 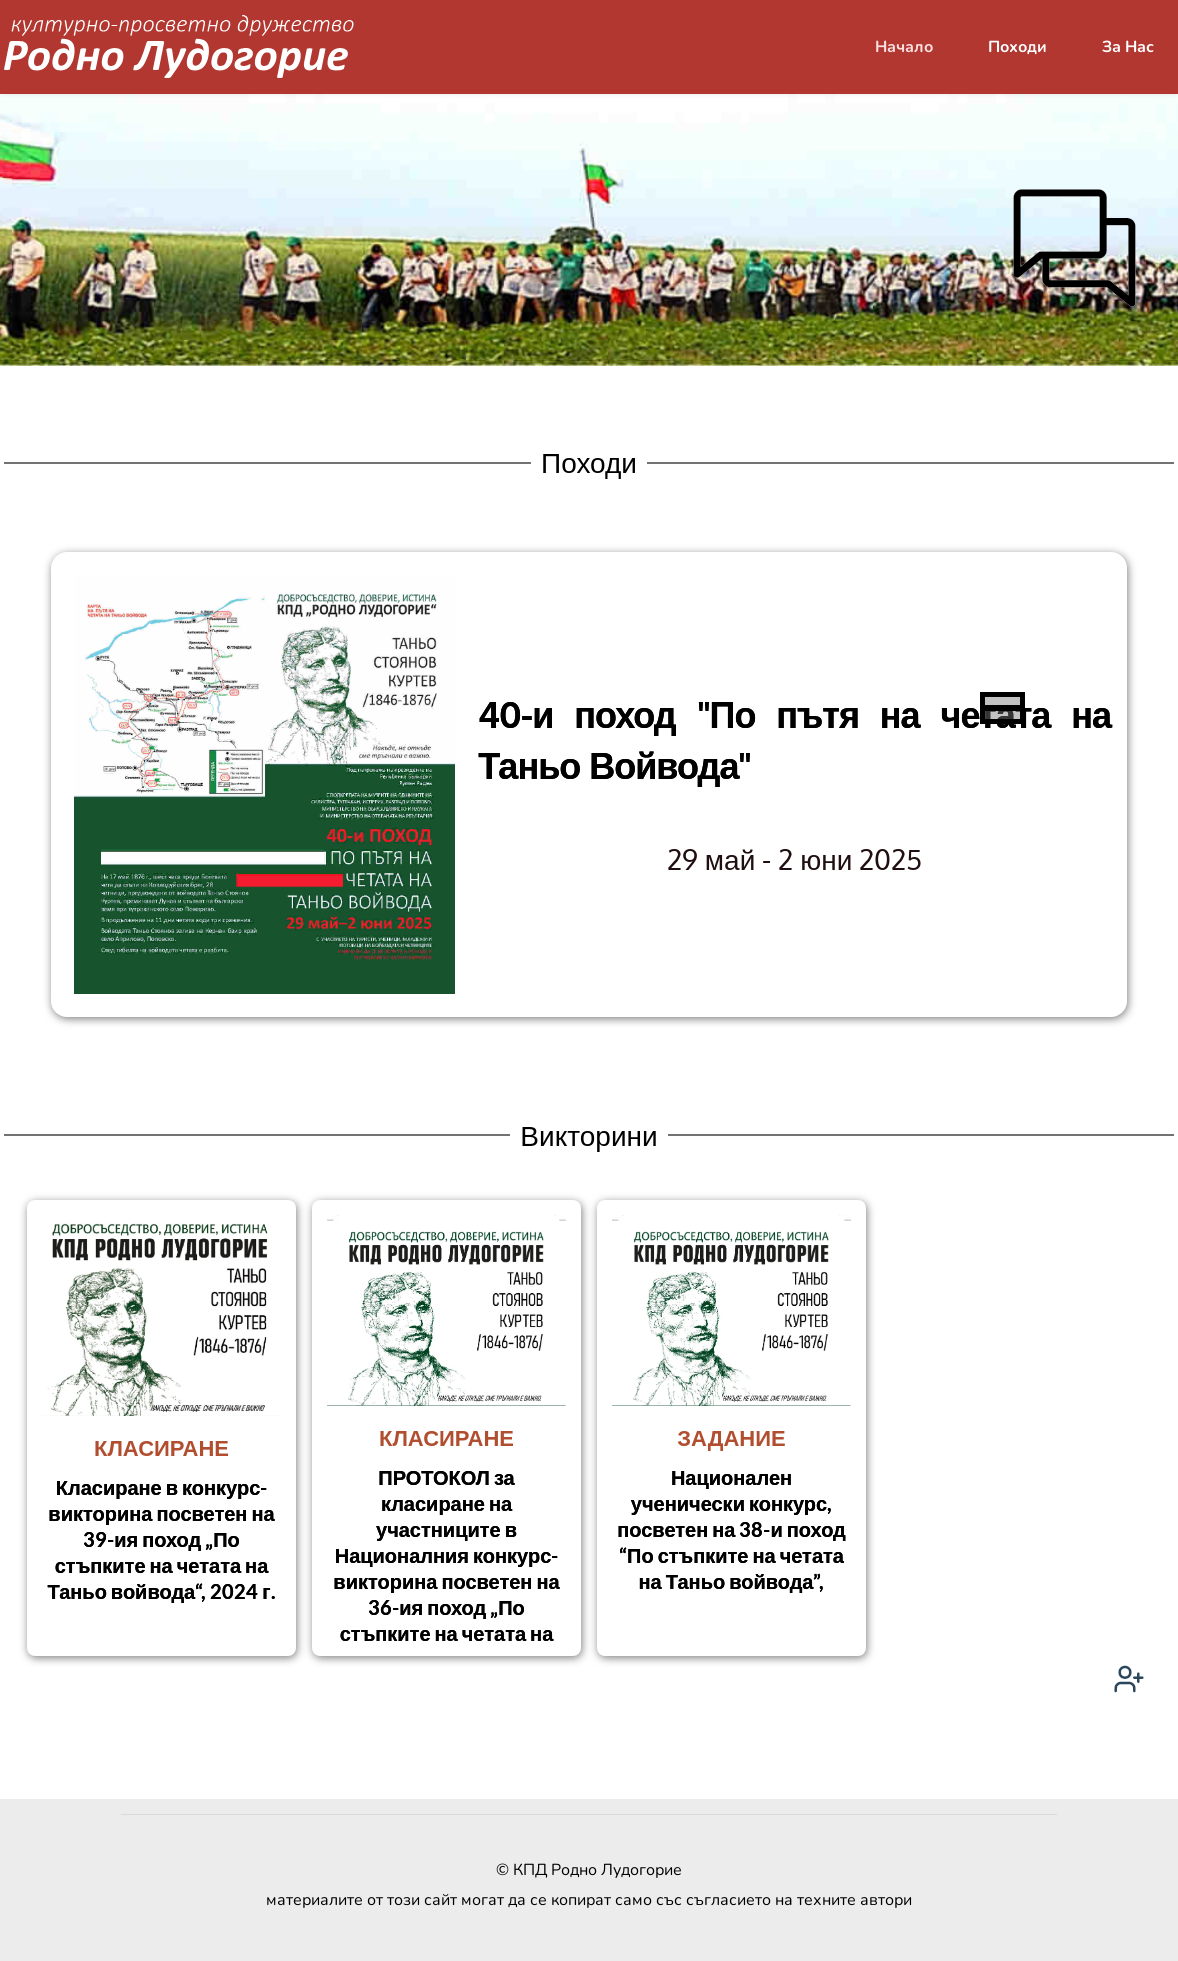 I want to click on switch to stream or list view, so click(x=1001, y=708).